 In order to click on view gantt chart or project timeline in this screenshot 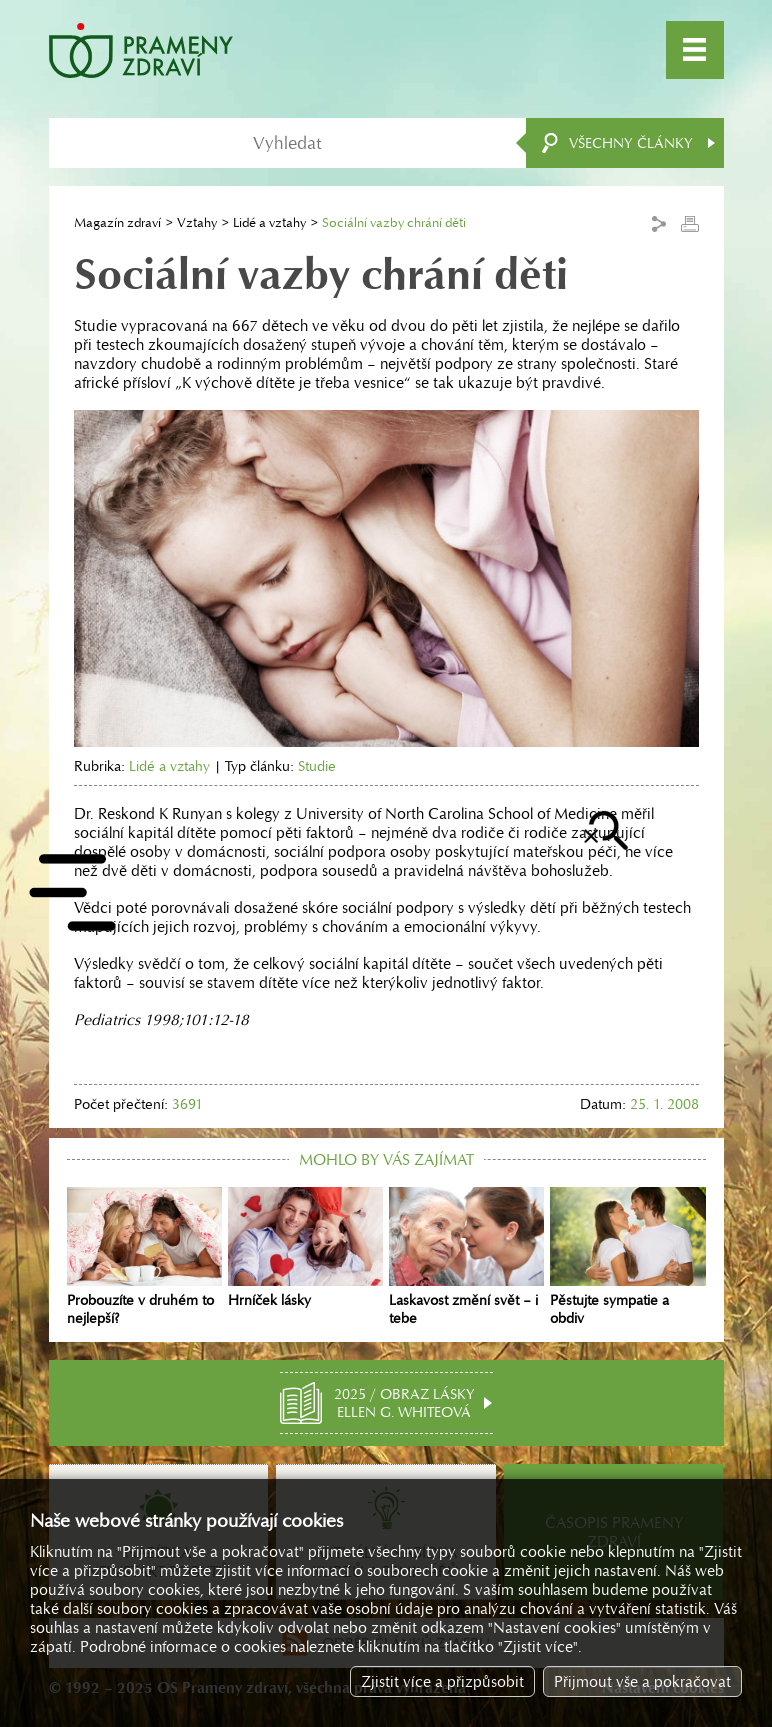, I will do `click(72, 892)`.